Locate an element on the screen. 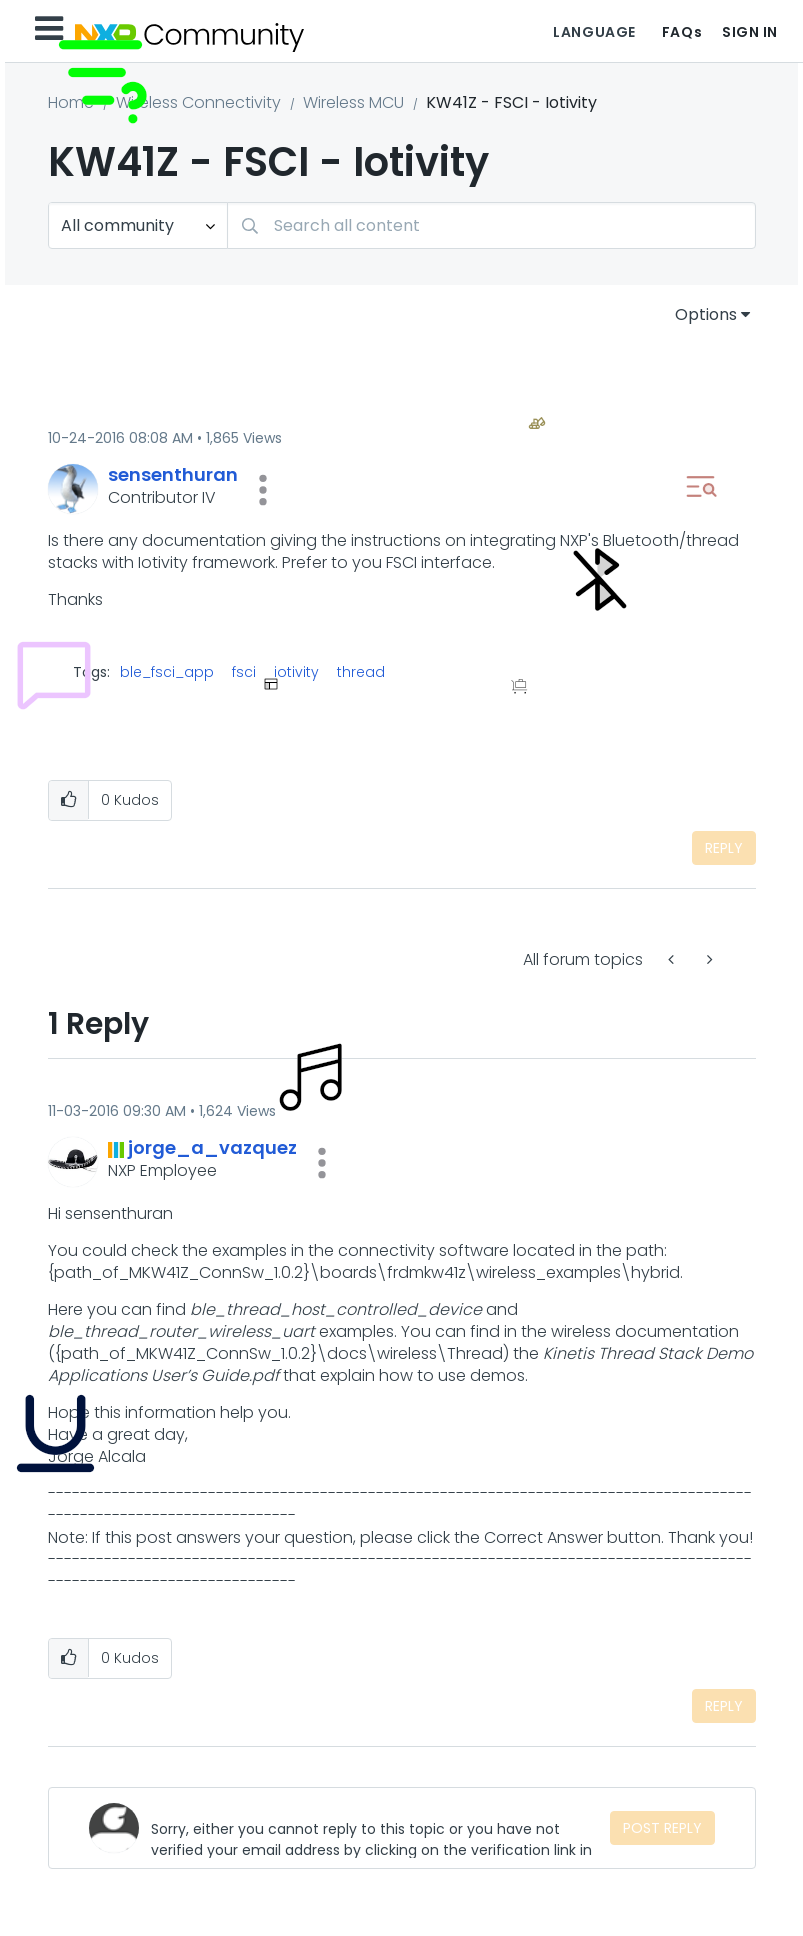 This screenshot has height=1936, width=803. access music library or audio player is located at coordinates (314, 1078).